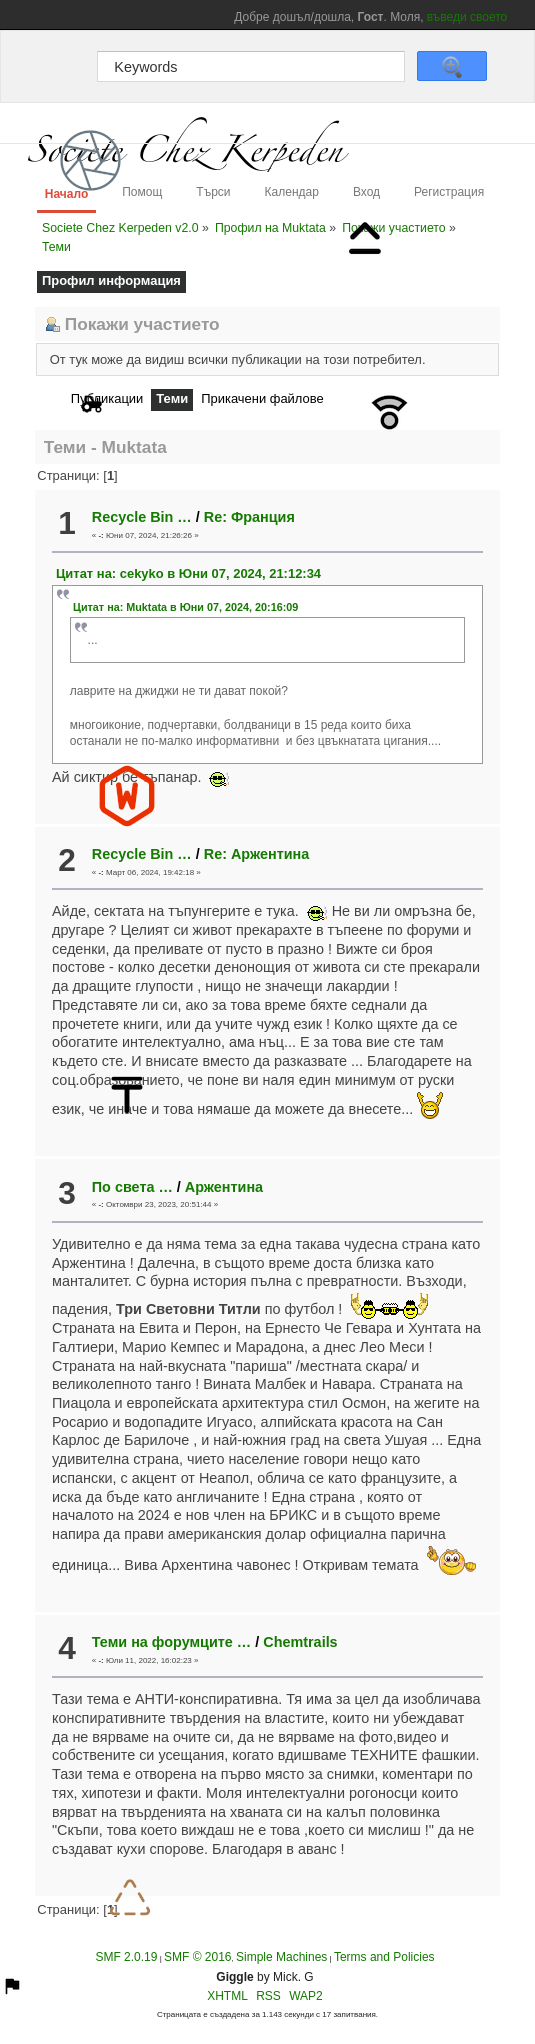 The width and height of the screenshot is (535, 2044). What do you see at coordinates (365, 238) in the screenshot?
I see `toggle caps lock on keyboard` at bounding box center [365, 238].